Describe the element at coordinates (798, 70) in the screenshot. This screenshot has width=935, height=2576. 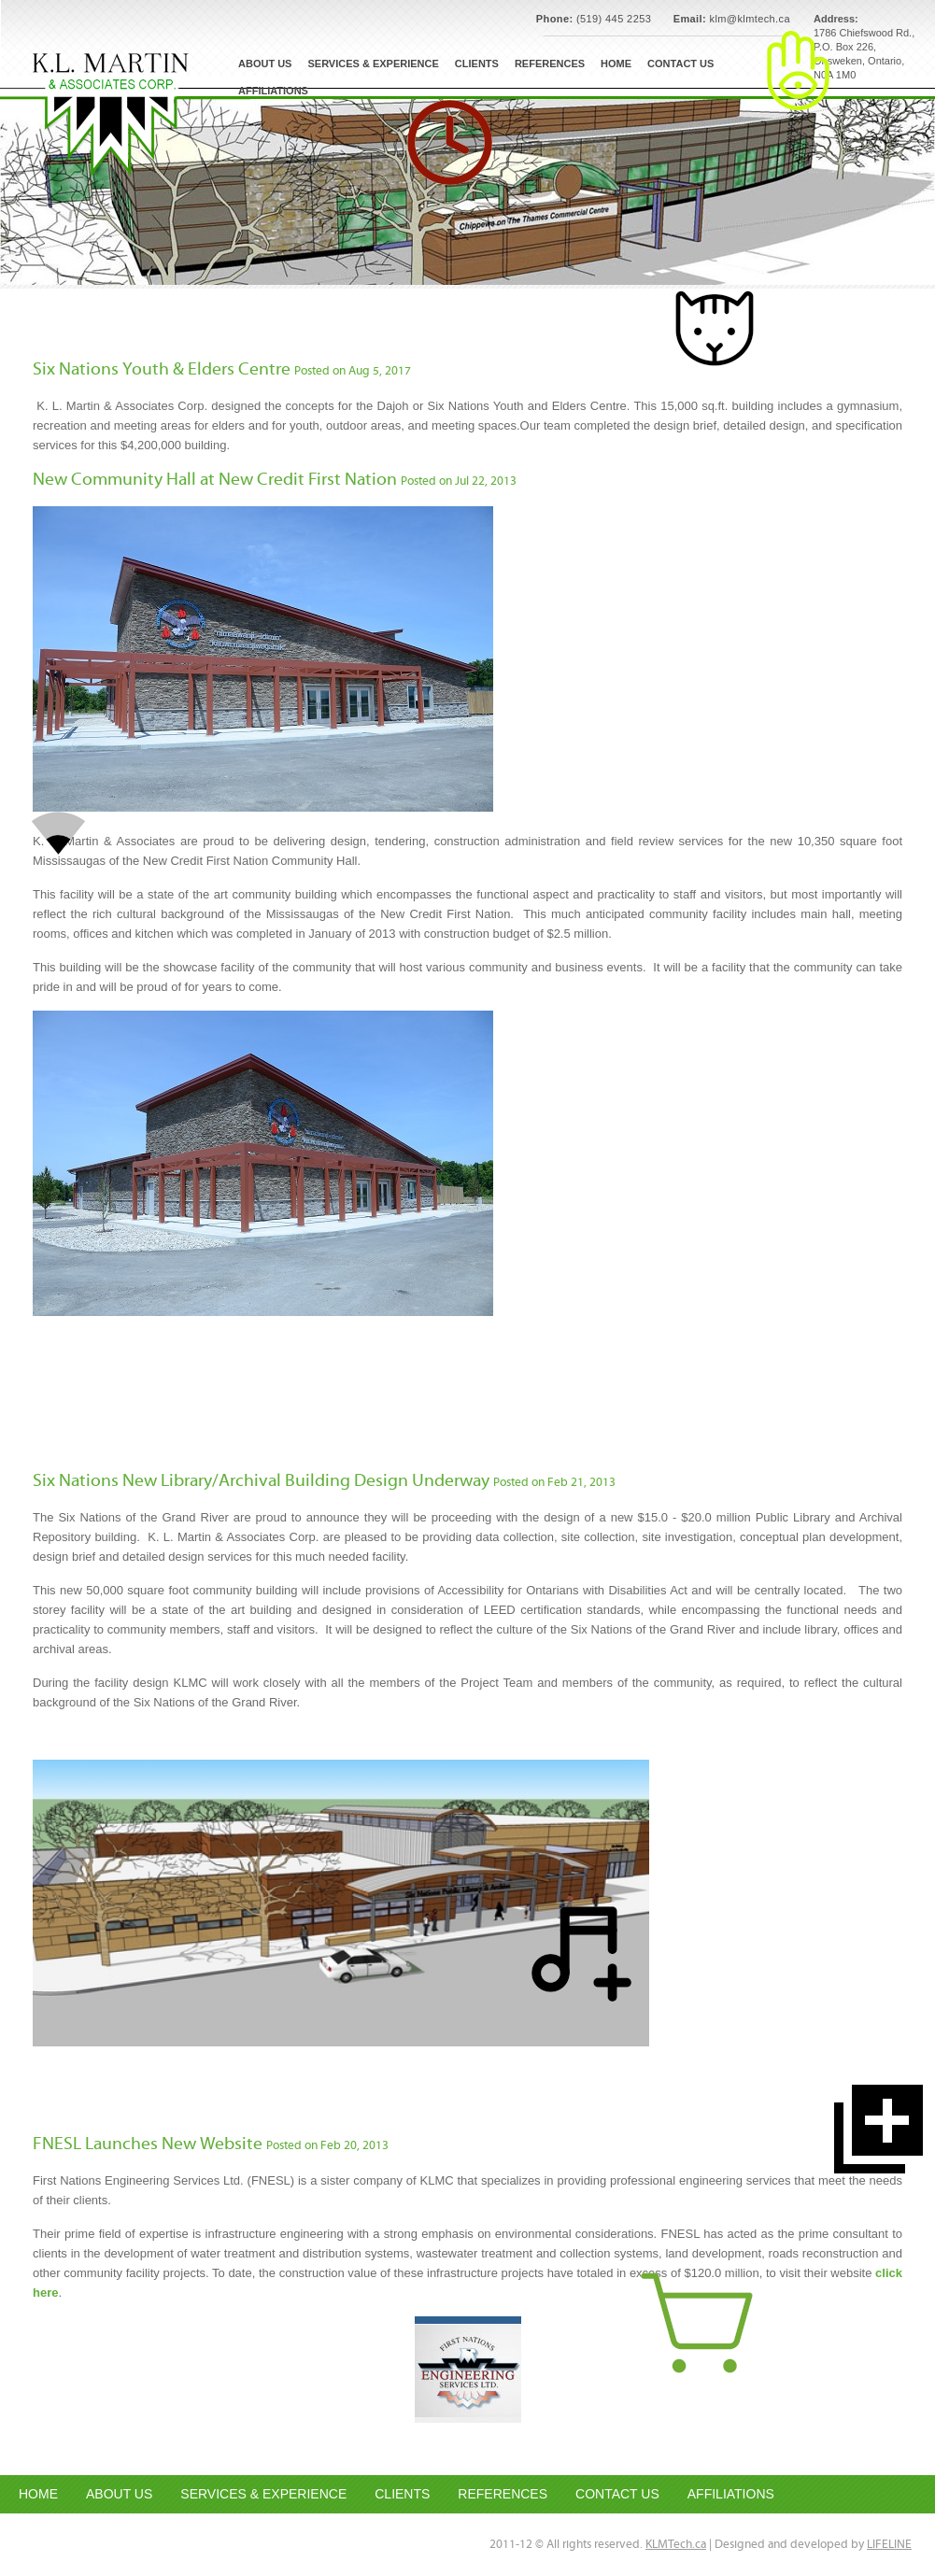
I see `access hand tracking or gesture recognition settings` at that location.